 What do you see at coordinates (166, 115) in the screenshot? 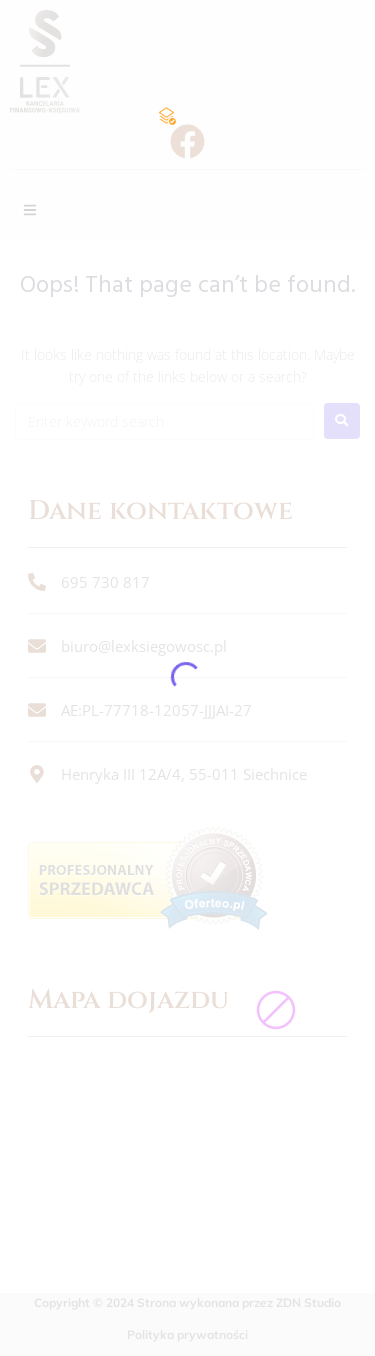
I see `view active layers in the editor` at bounding box center [166, 115].